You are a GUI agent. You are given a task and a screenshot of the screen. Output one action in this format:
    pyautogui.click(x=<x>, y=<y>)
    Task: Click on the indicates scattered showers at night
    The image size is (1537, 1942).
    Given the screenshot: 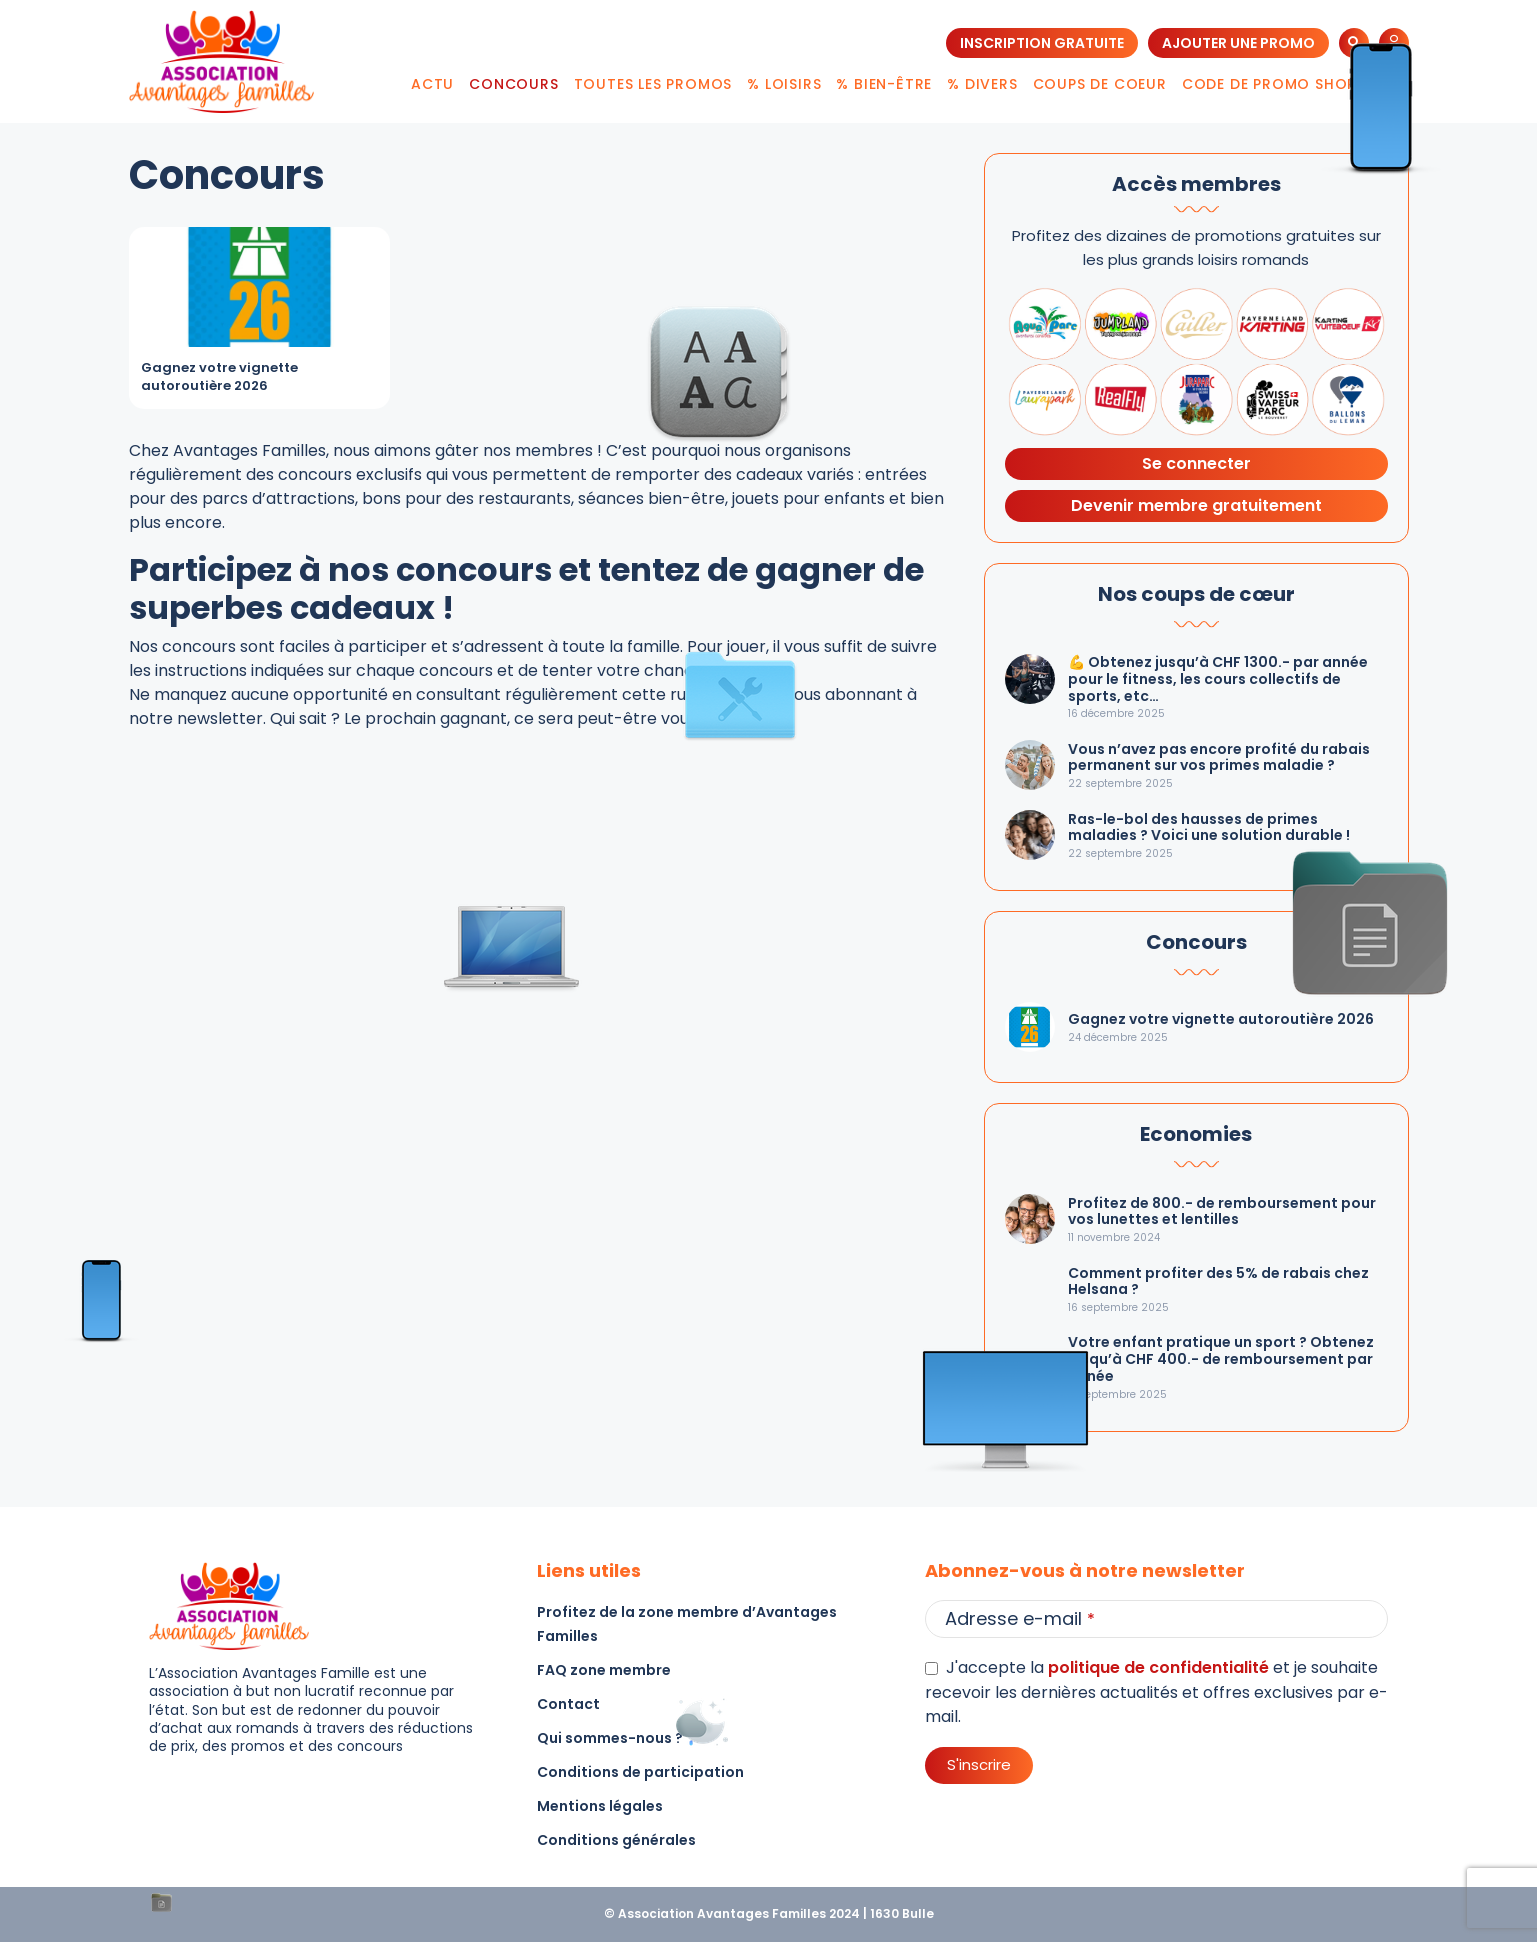 What is the action you would take?
    pyautogui.click(x=702, y=1722)
    